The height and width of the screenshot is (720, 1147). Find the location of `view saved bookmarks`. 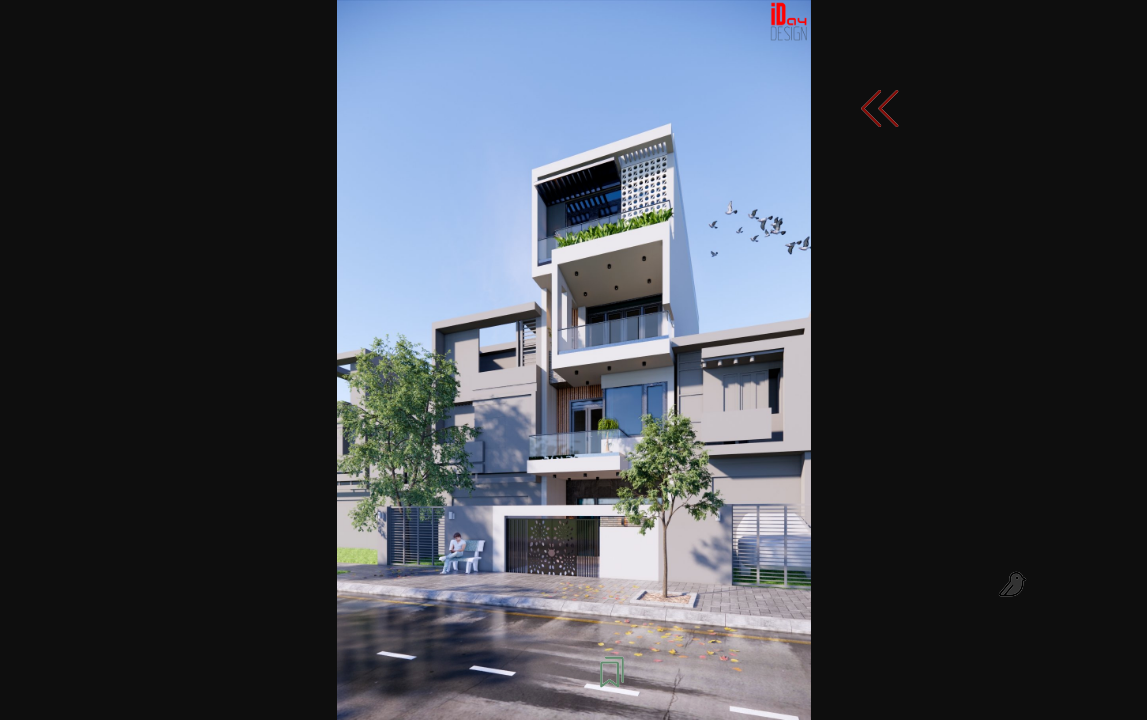

view saved bookmarks is located at coordinates (612, 672).